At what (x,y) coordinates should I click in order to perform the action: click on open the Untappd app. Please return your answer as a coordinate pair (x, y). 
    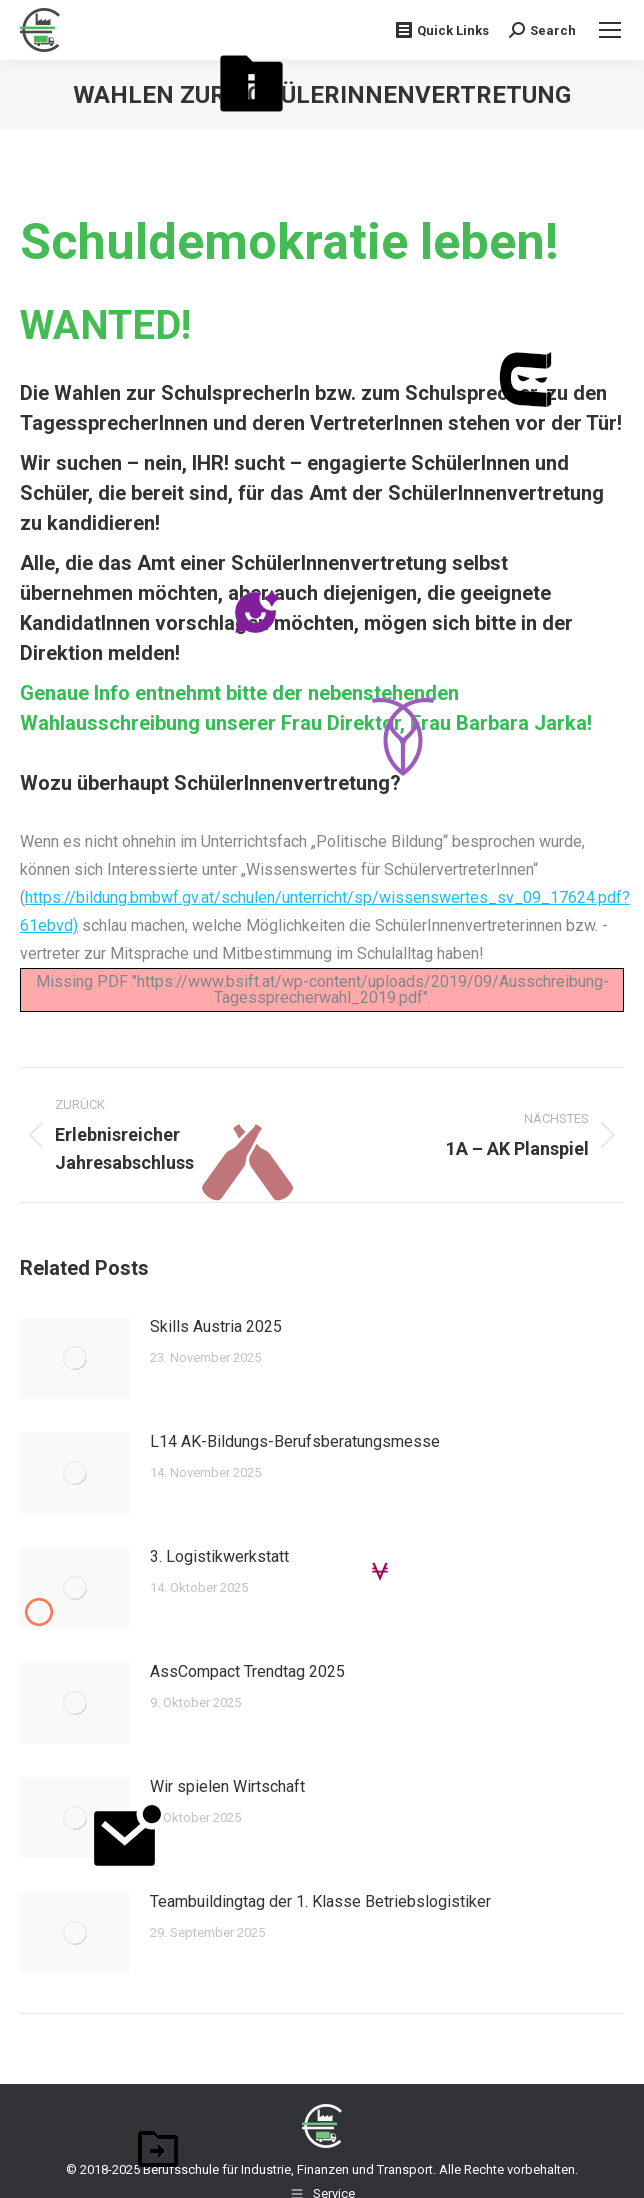
    Looking at the image, I should click on (247, 1162).